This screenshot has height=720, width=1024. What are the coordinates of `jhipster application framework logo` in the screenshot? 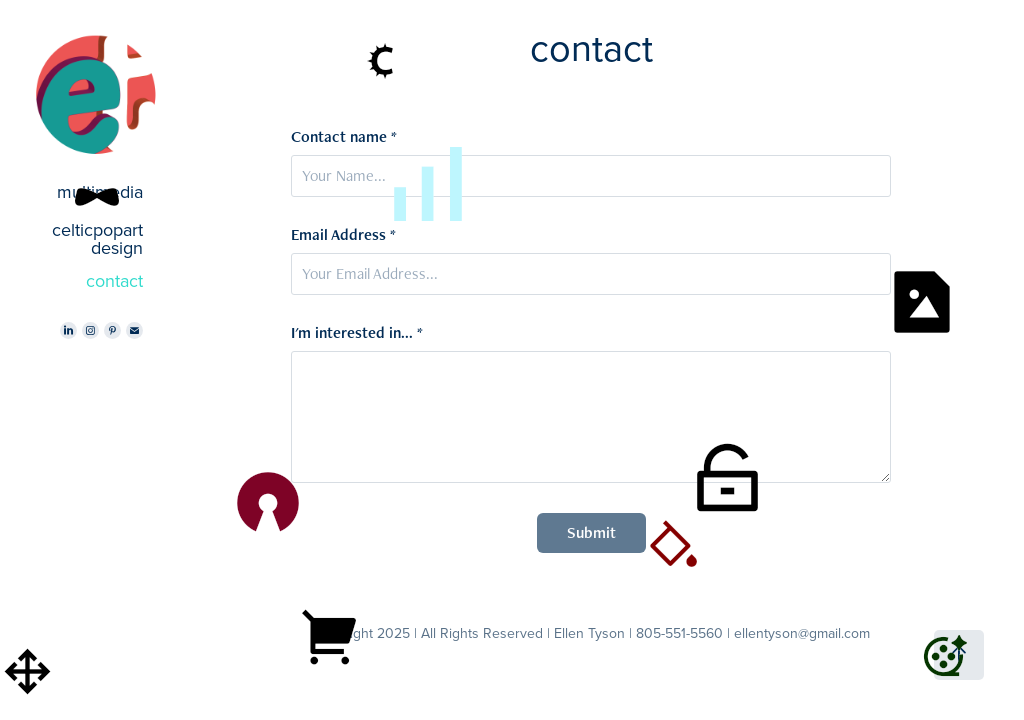 It's located at (97, 197).